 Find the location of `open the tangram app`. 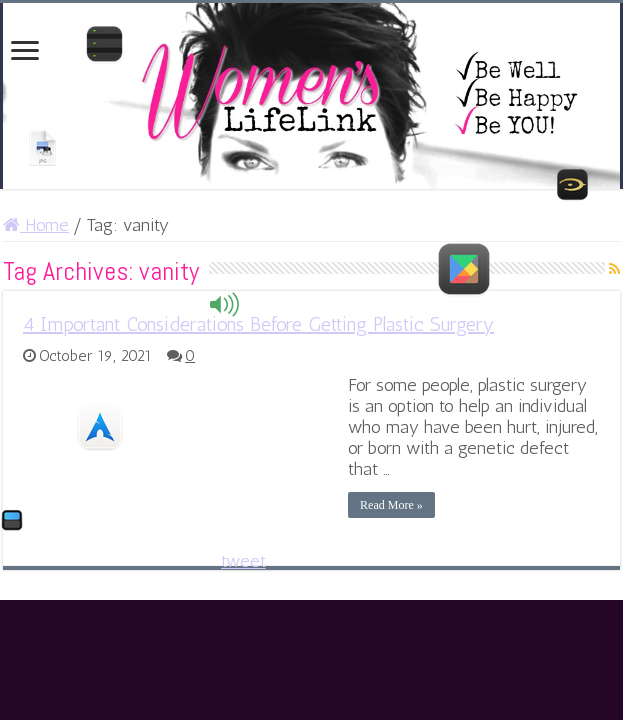

open the tangram app is located at coordinates (464, 269).